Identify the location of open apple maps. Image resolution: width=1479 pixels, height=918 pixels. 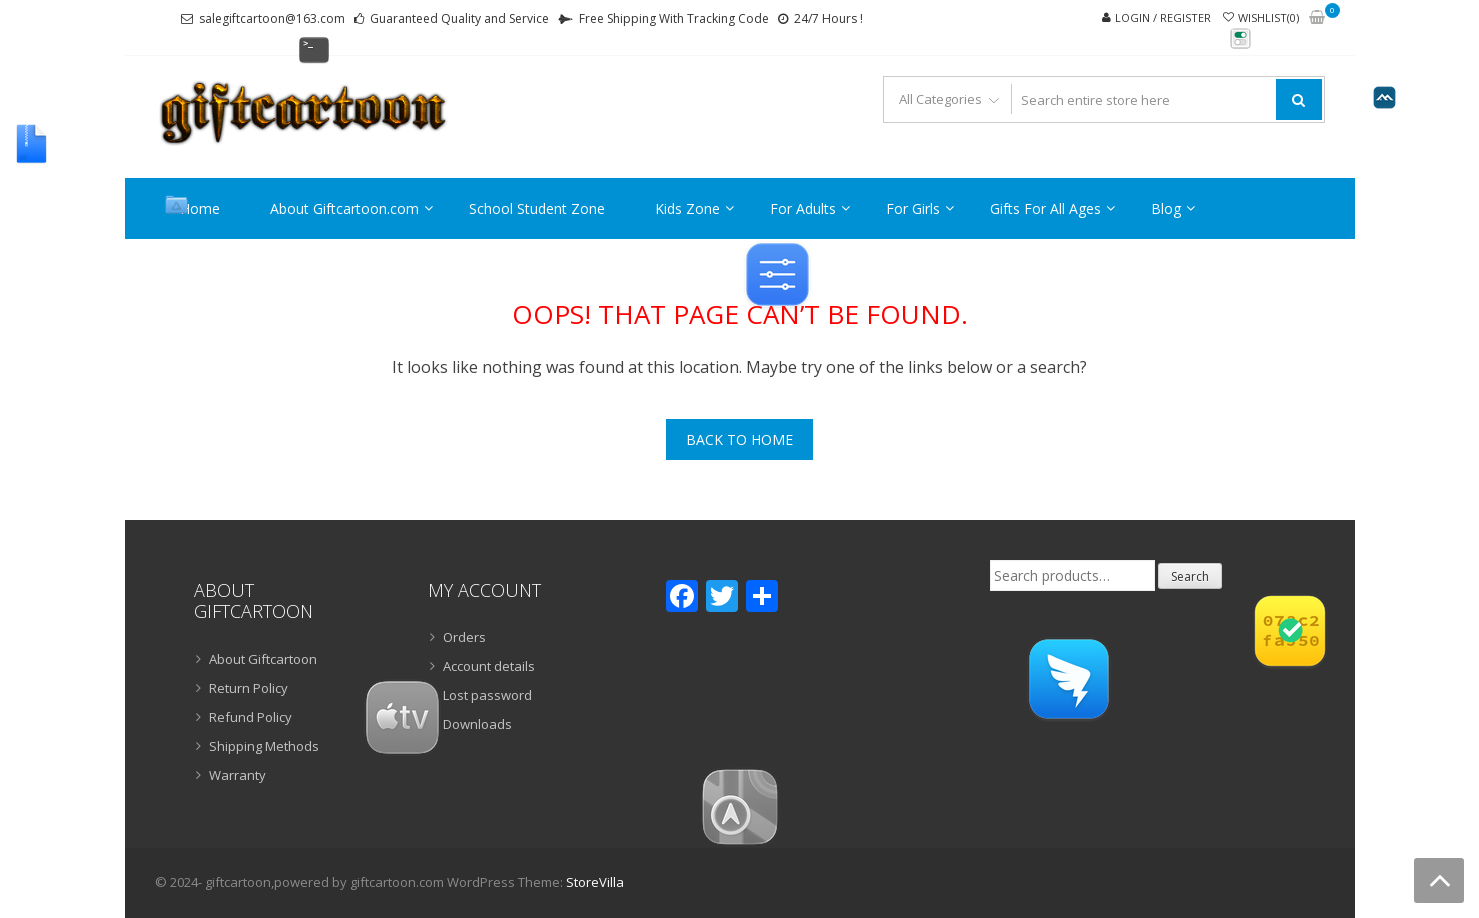
(740, 807).